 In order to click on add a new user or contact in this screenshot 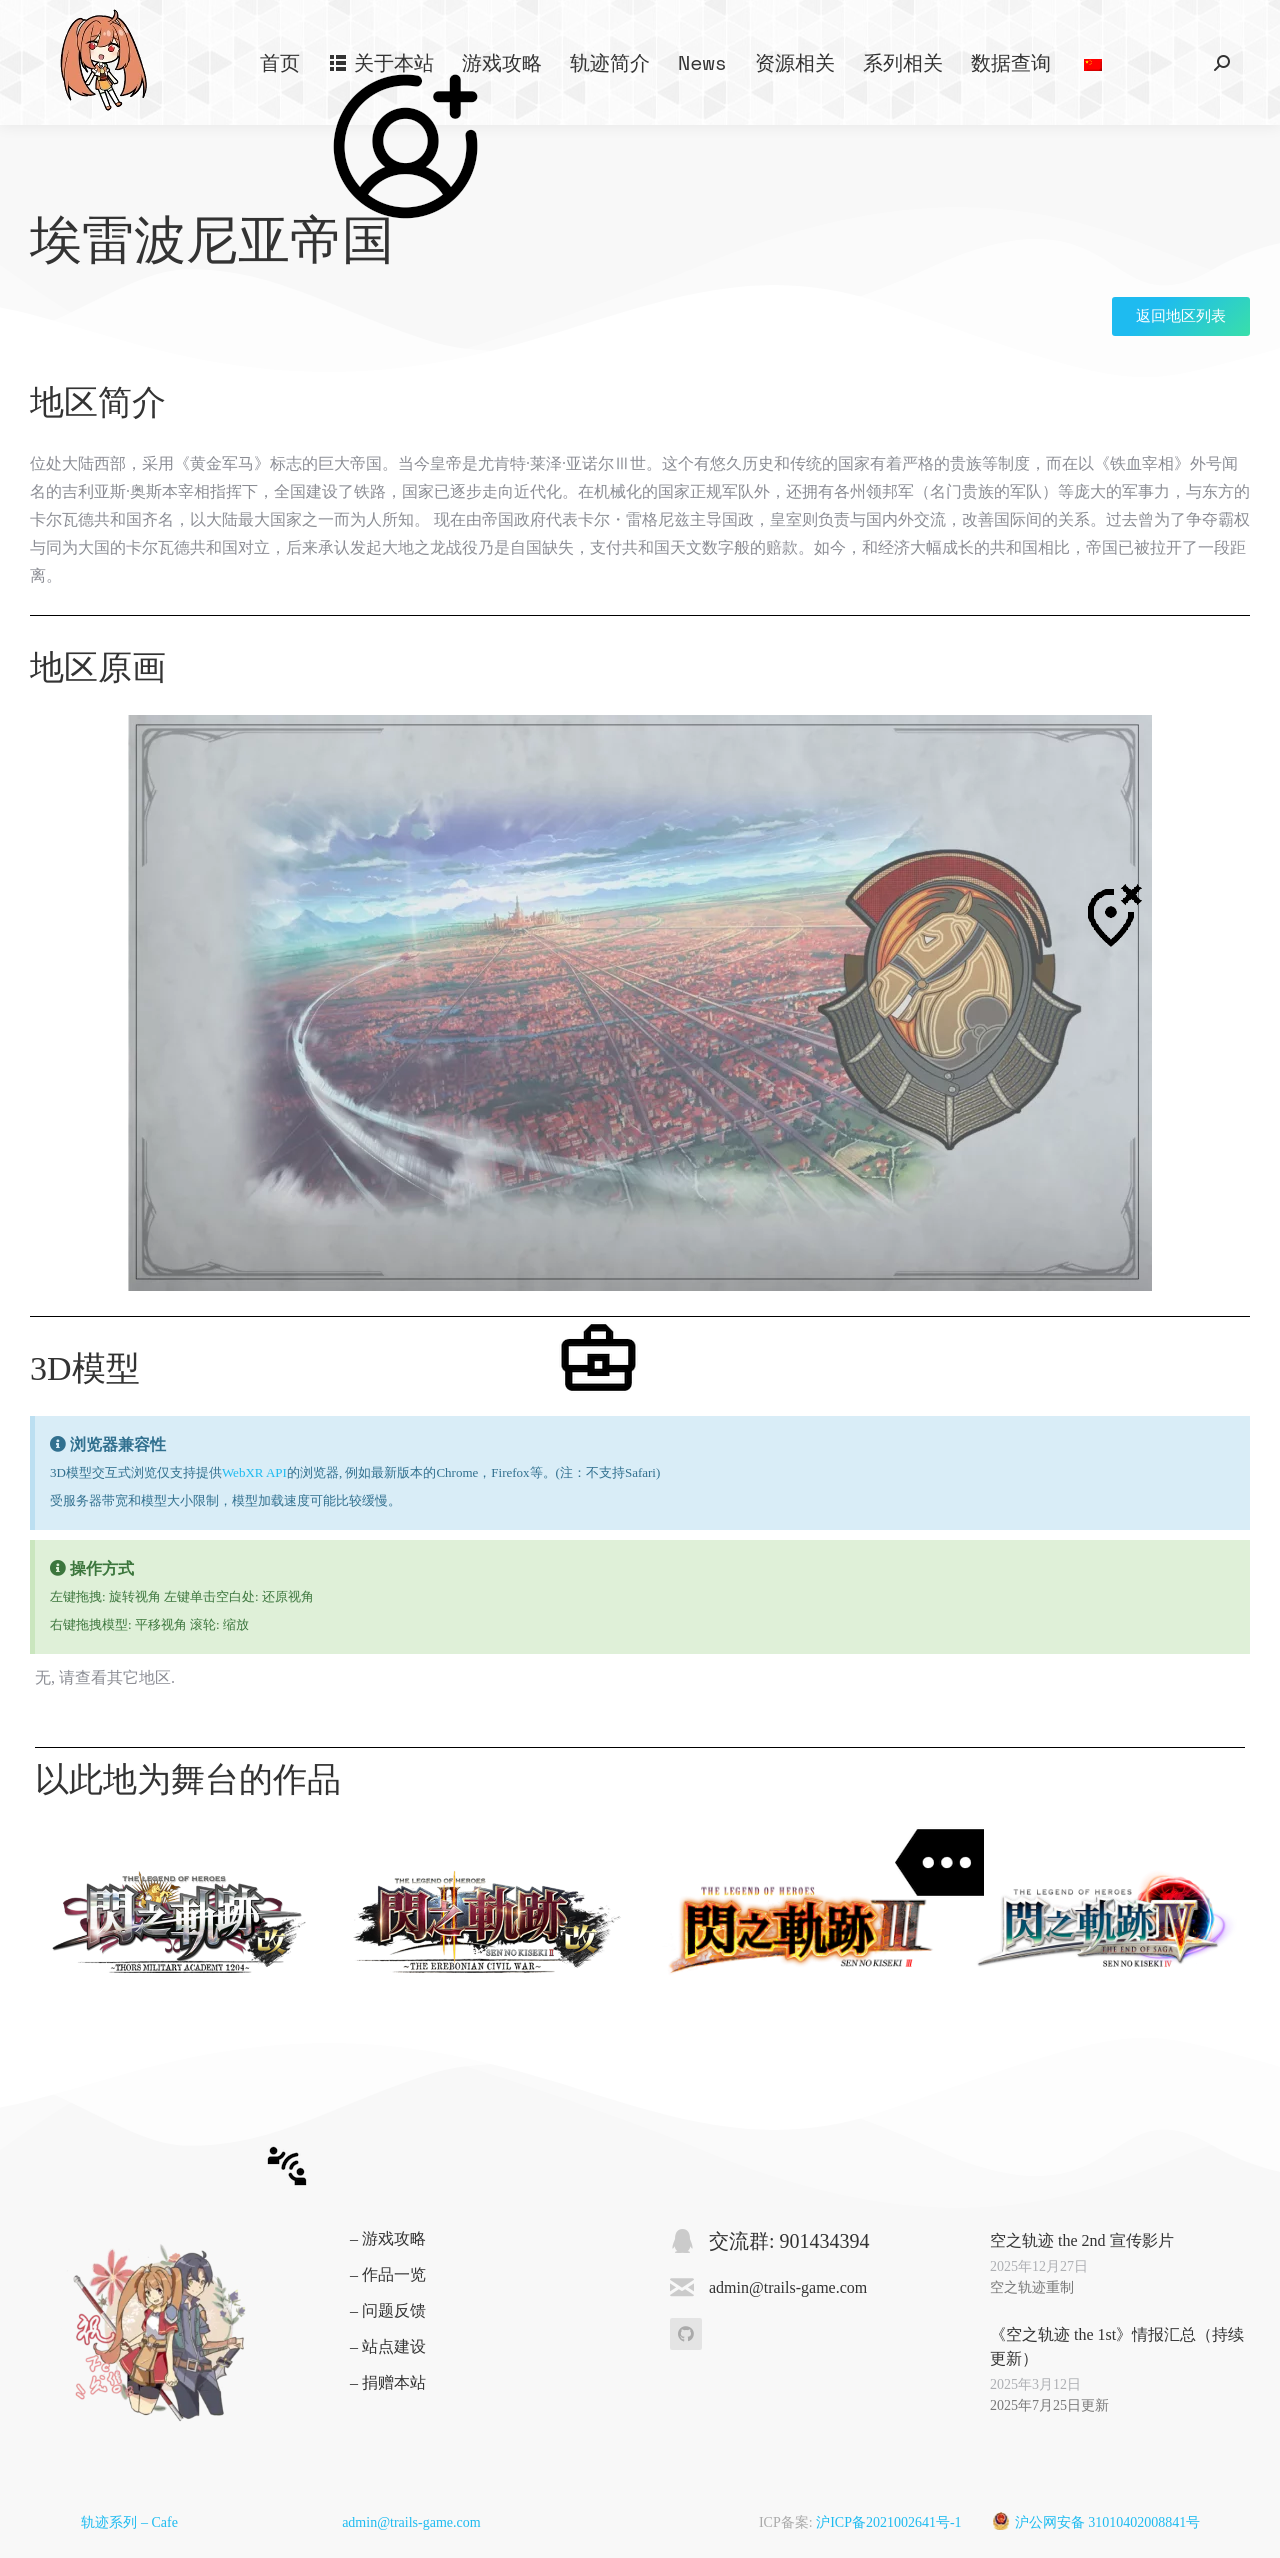, I will do `click(405, 146)`.